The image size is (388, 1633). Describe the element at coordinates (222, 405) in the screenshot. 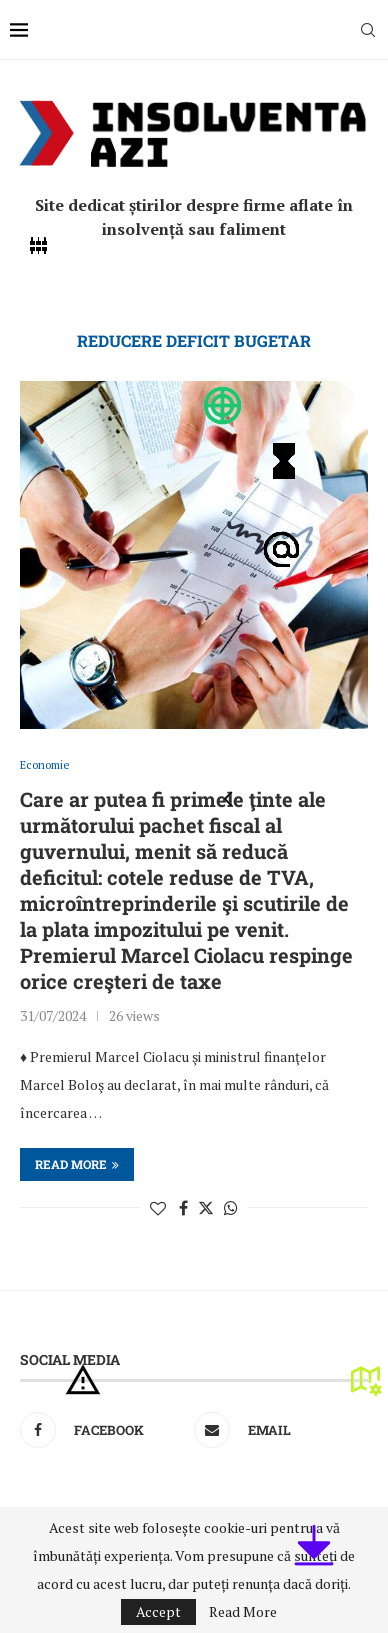

I see `view polar chart or radial data visualization` at that location.